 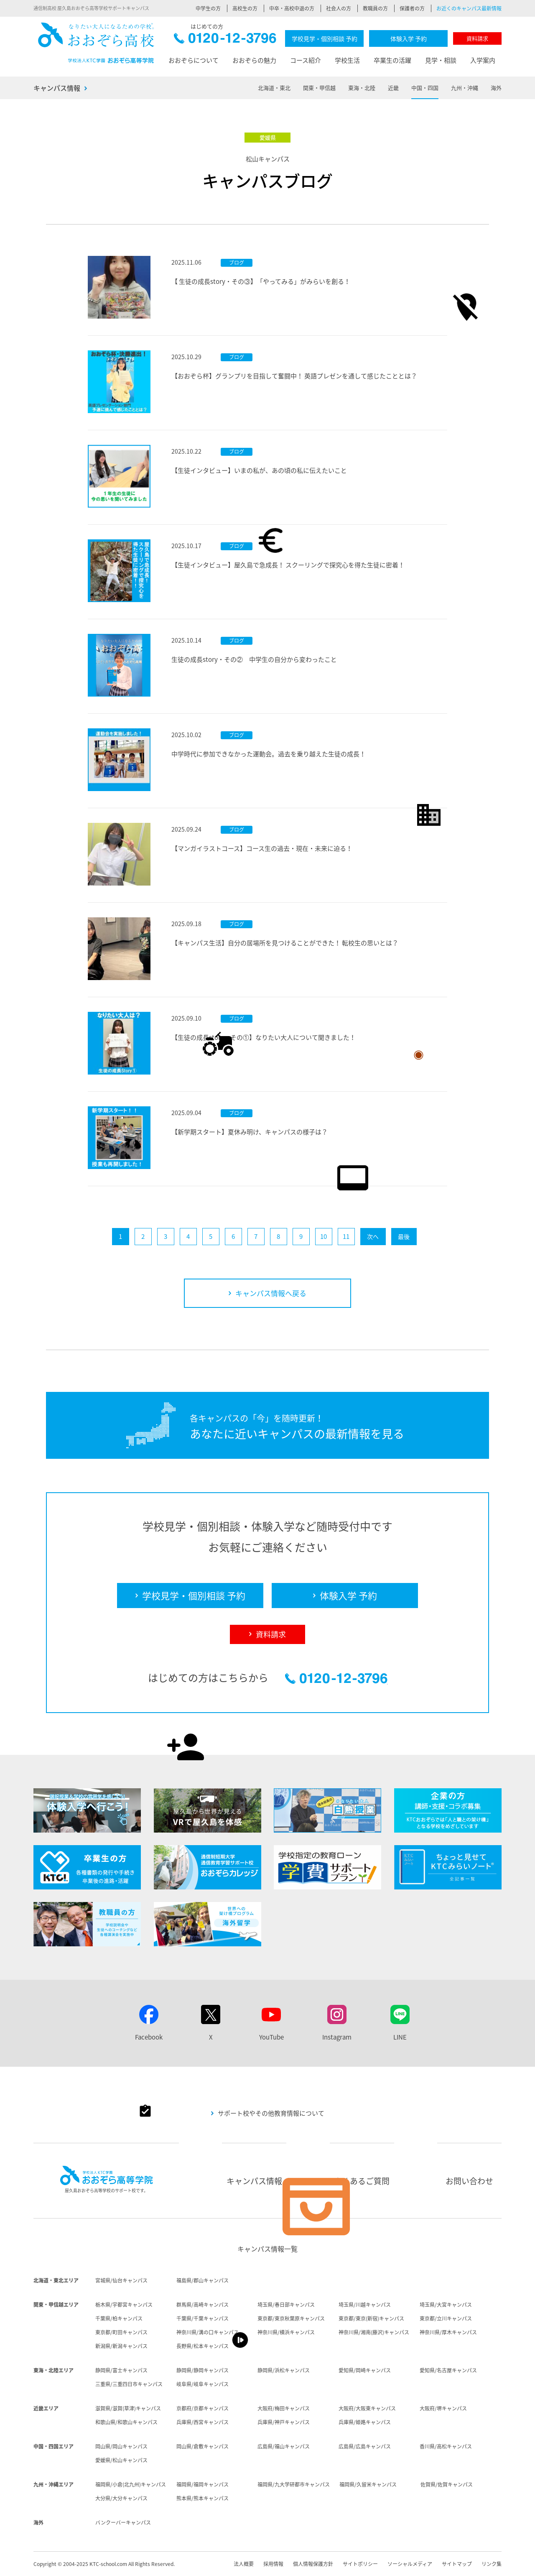 What do you see at coordinates (429, 815) in the screenshot?
I see `view business contact information` at bounding box center [429, 815].